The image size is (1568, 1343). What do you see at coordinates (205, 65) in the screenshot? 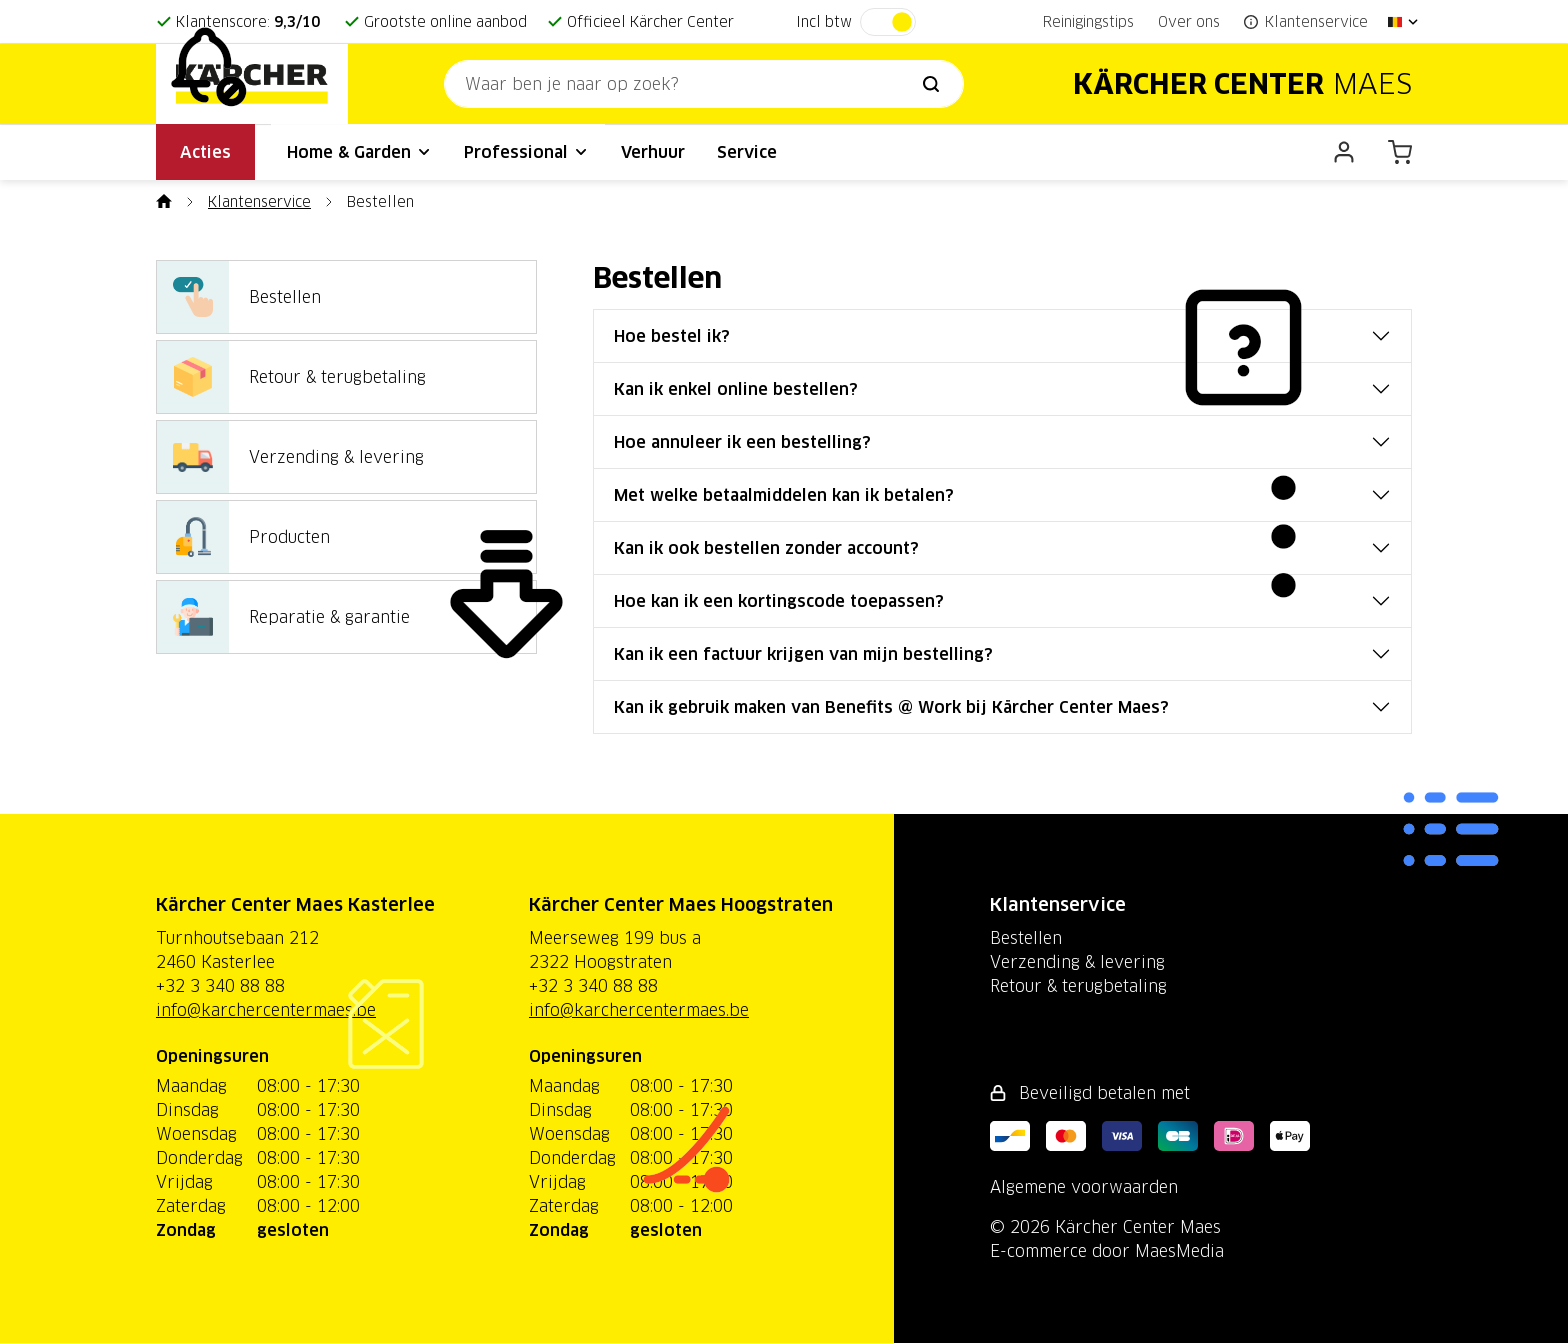
I see `mute or disable notifications` at bounding box center [205, 65].